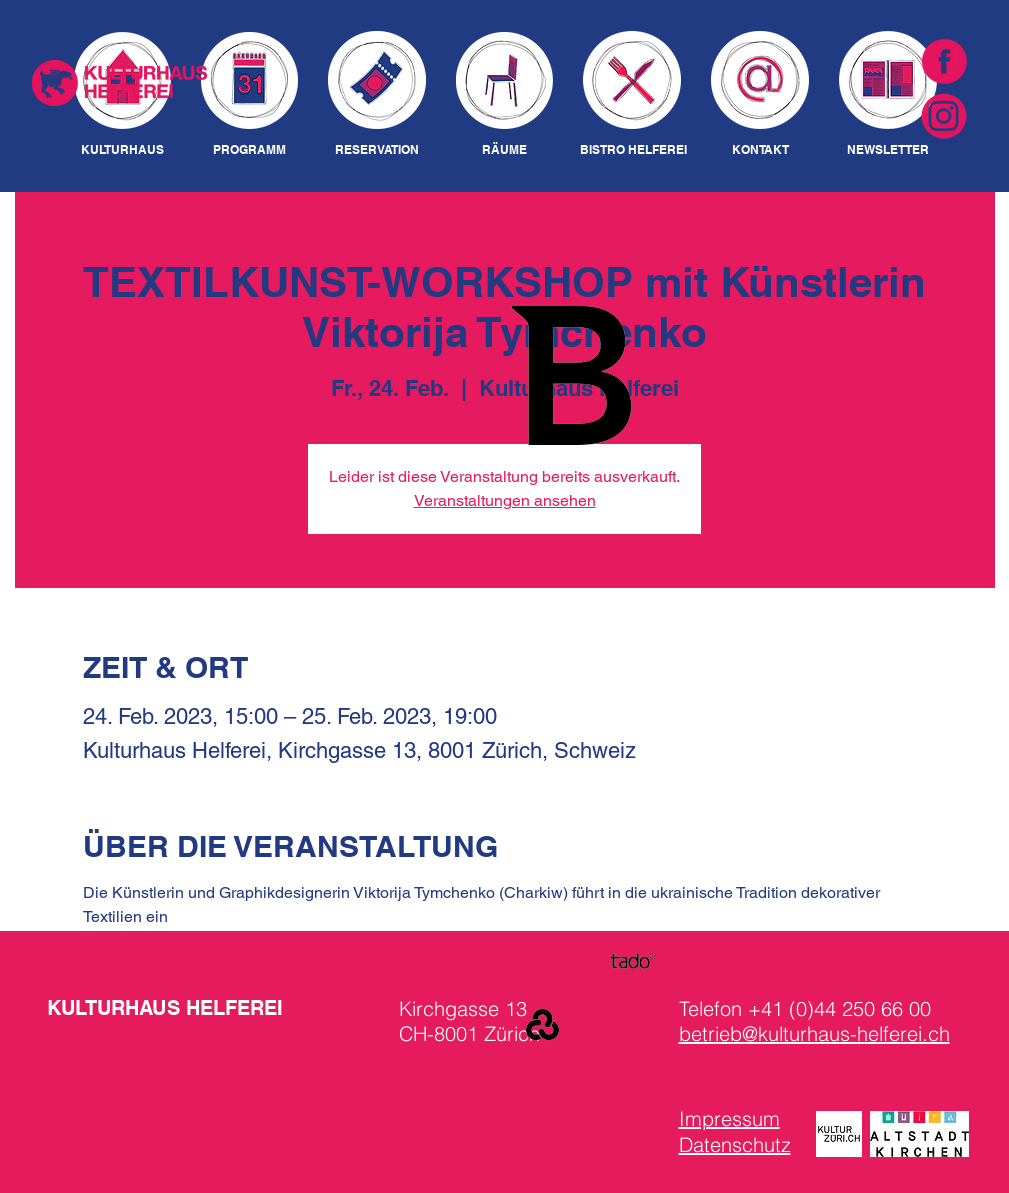  What do you see at coordinates (542, 1024) in the screenshot?
I see `rclone cloud sync application` at bounding box center [542, 1024].